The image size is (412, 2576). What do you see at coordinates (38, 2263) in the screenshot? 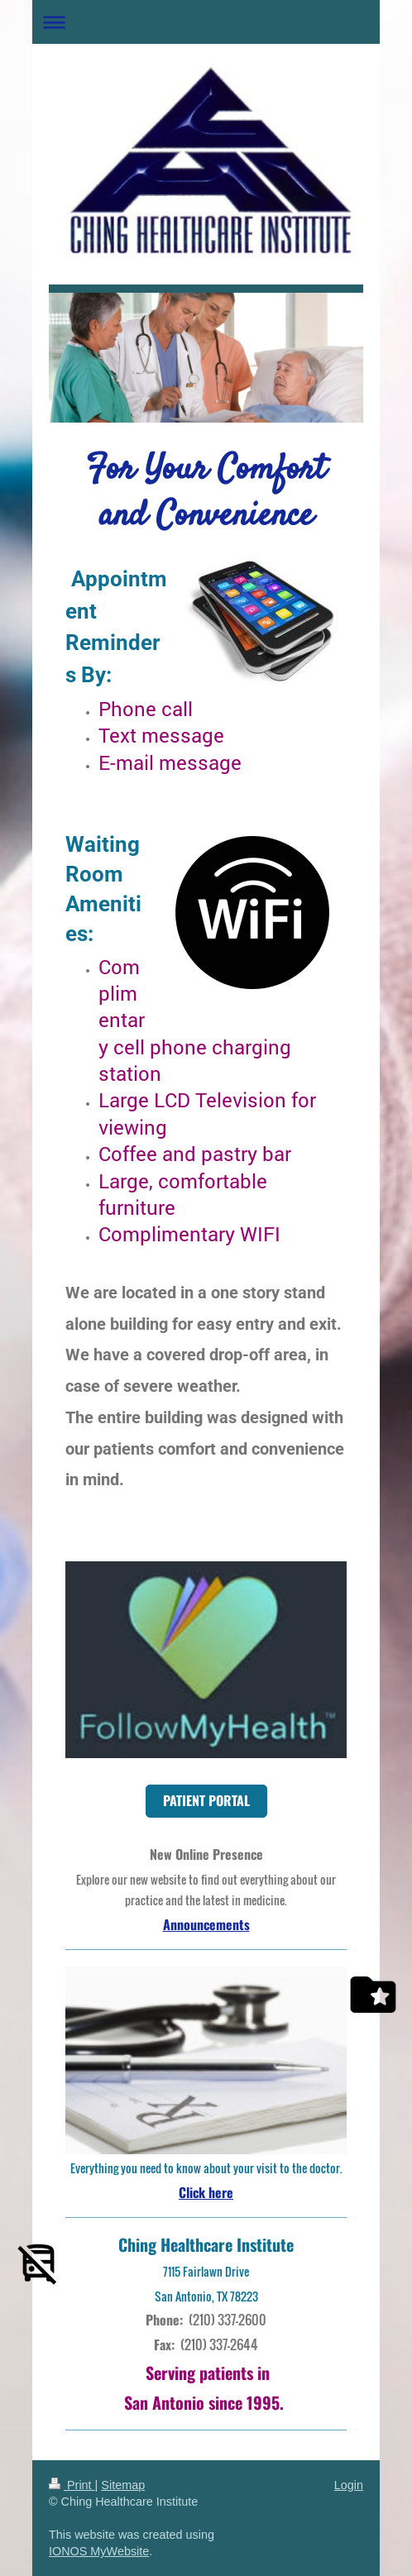
I see `no transfer available at this stop` at bounding box center [38, 2263].